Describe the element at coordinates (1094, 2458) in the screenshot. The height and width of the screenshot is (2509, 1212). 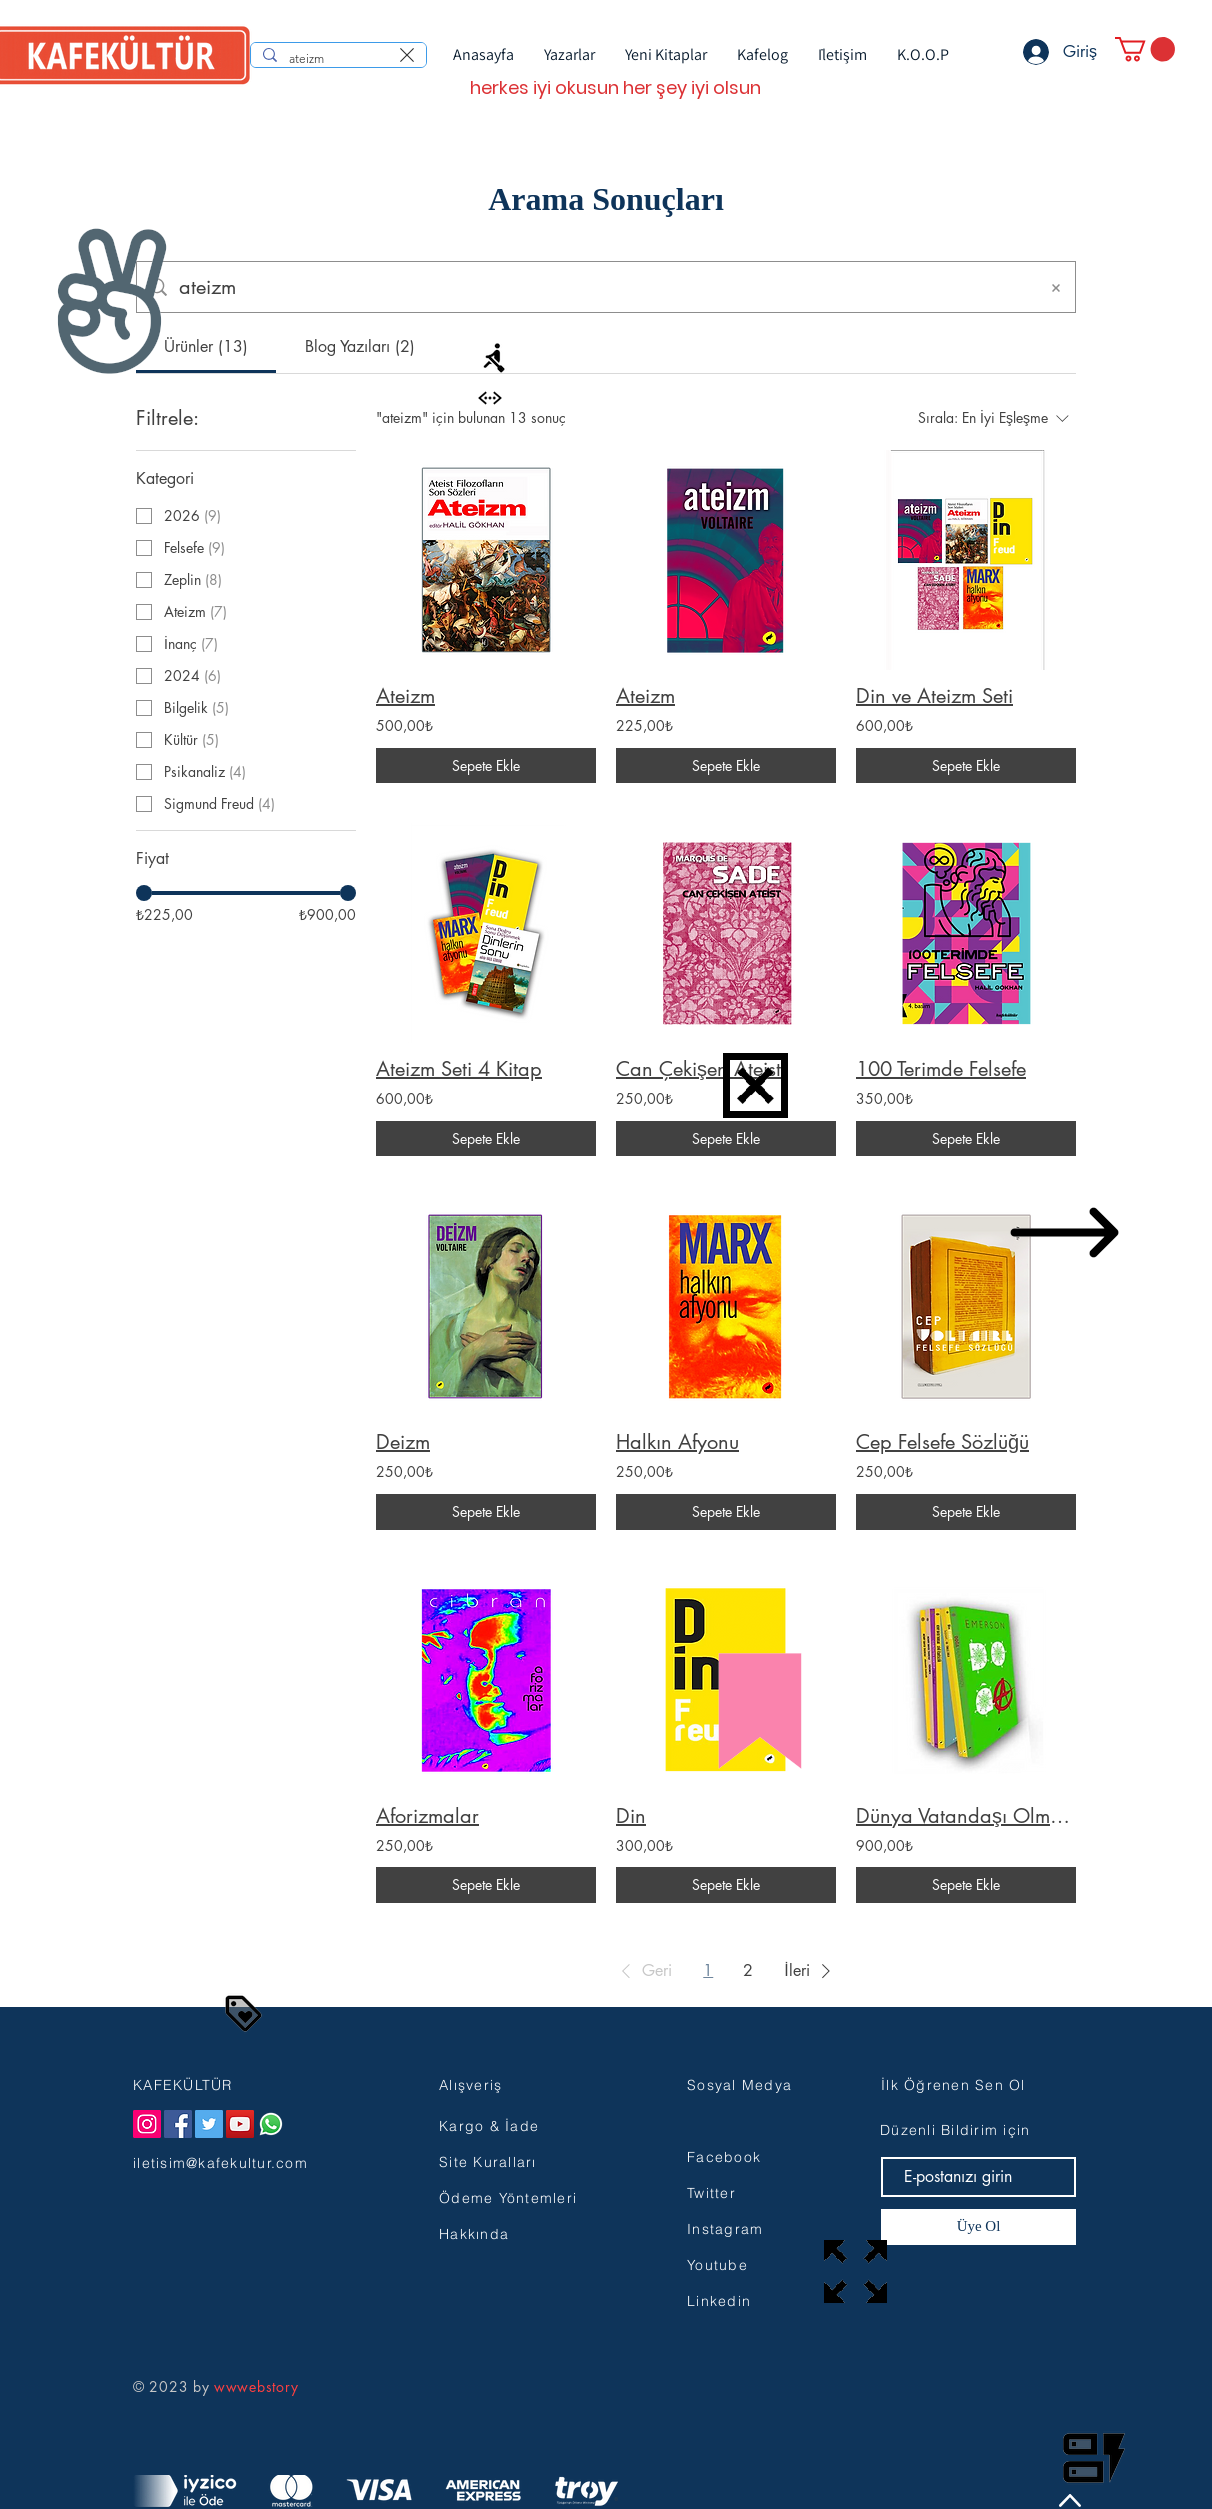
I see `access dynamic form builder` at that location.